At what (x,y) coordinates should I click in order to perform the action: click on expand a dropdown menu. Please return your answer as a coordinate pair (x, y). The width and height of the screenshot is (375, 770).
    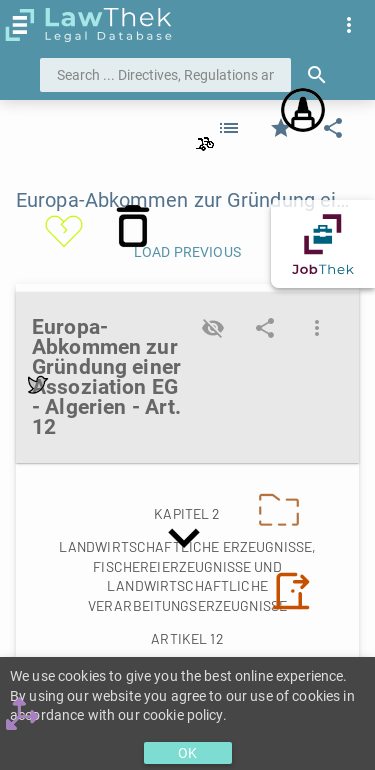
    Looking at the image, I should click on (184, 538).